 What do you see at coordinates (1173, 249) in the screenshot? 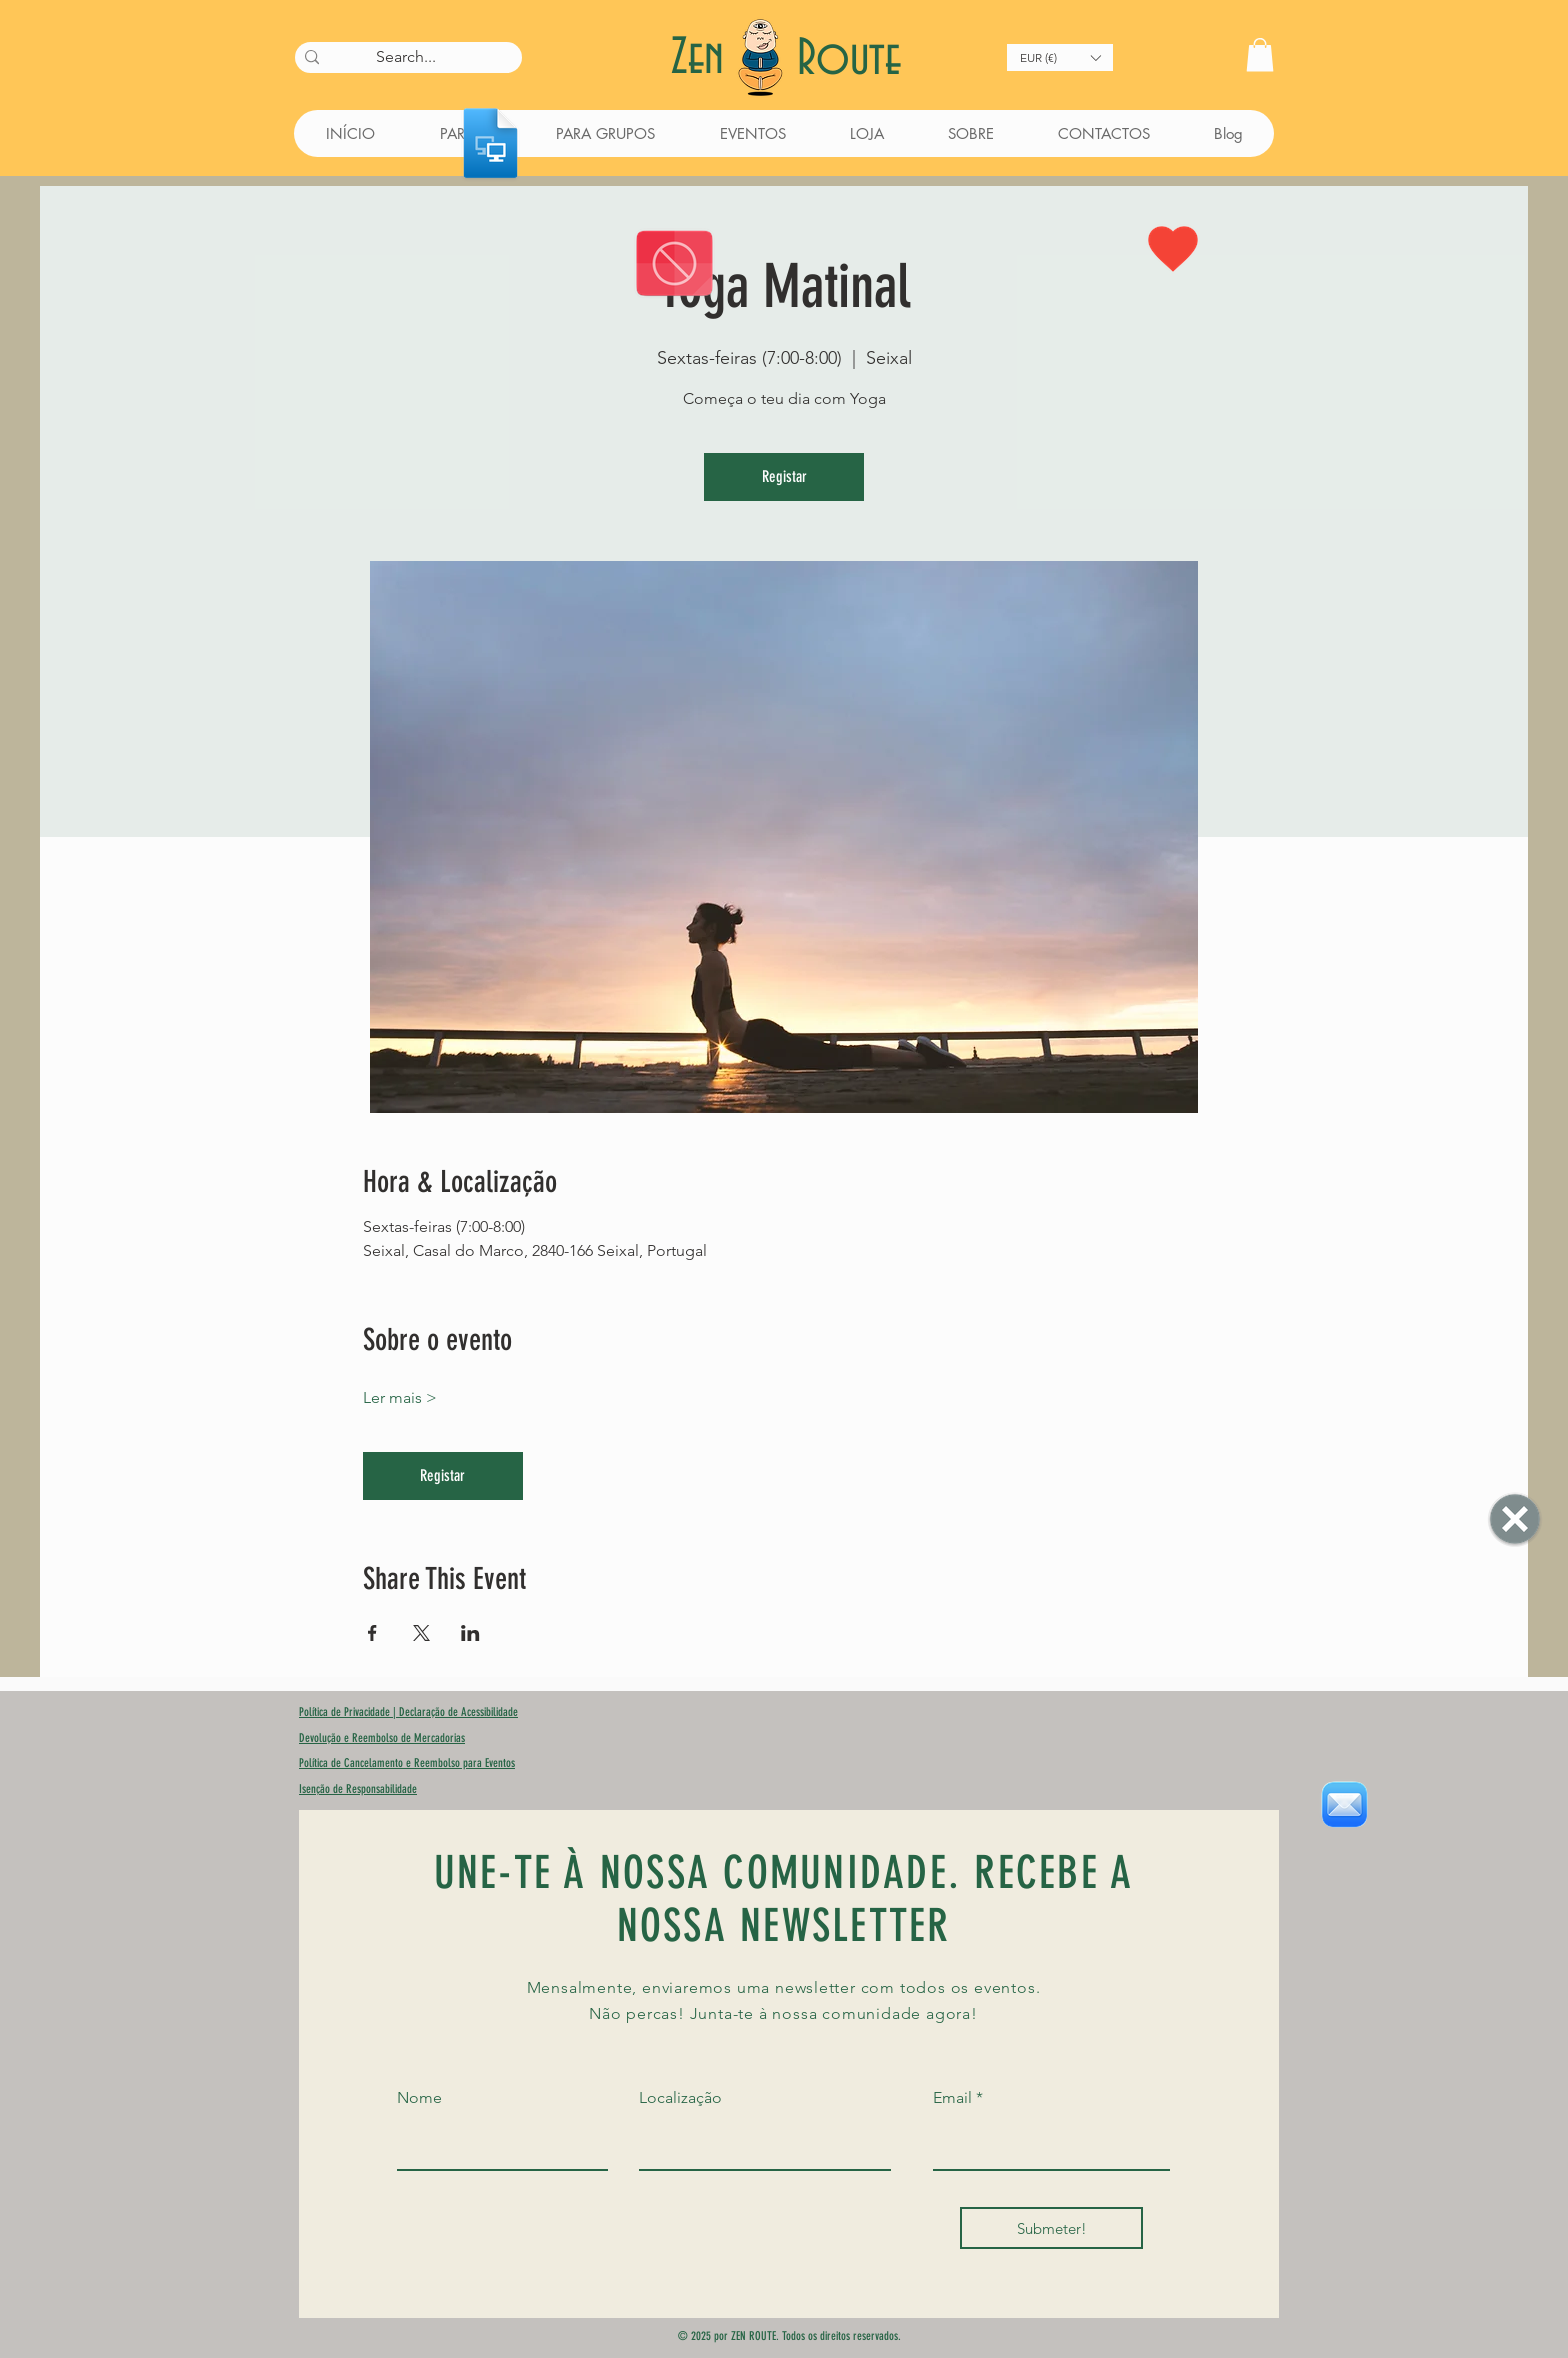
I see `mark item as favorite` at bounding box center [1173, 249].